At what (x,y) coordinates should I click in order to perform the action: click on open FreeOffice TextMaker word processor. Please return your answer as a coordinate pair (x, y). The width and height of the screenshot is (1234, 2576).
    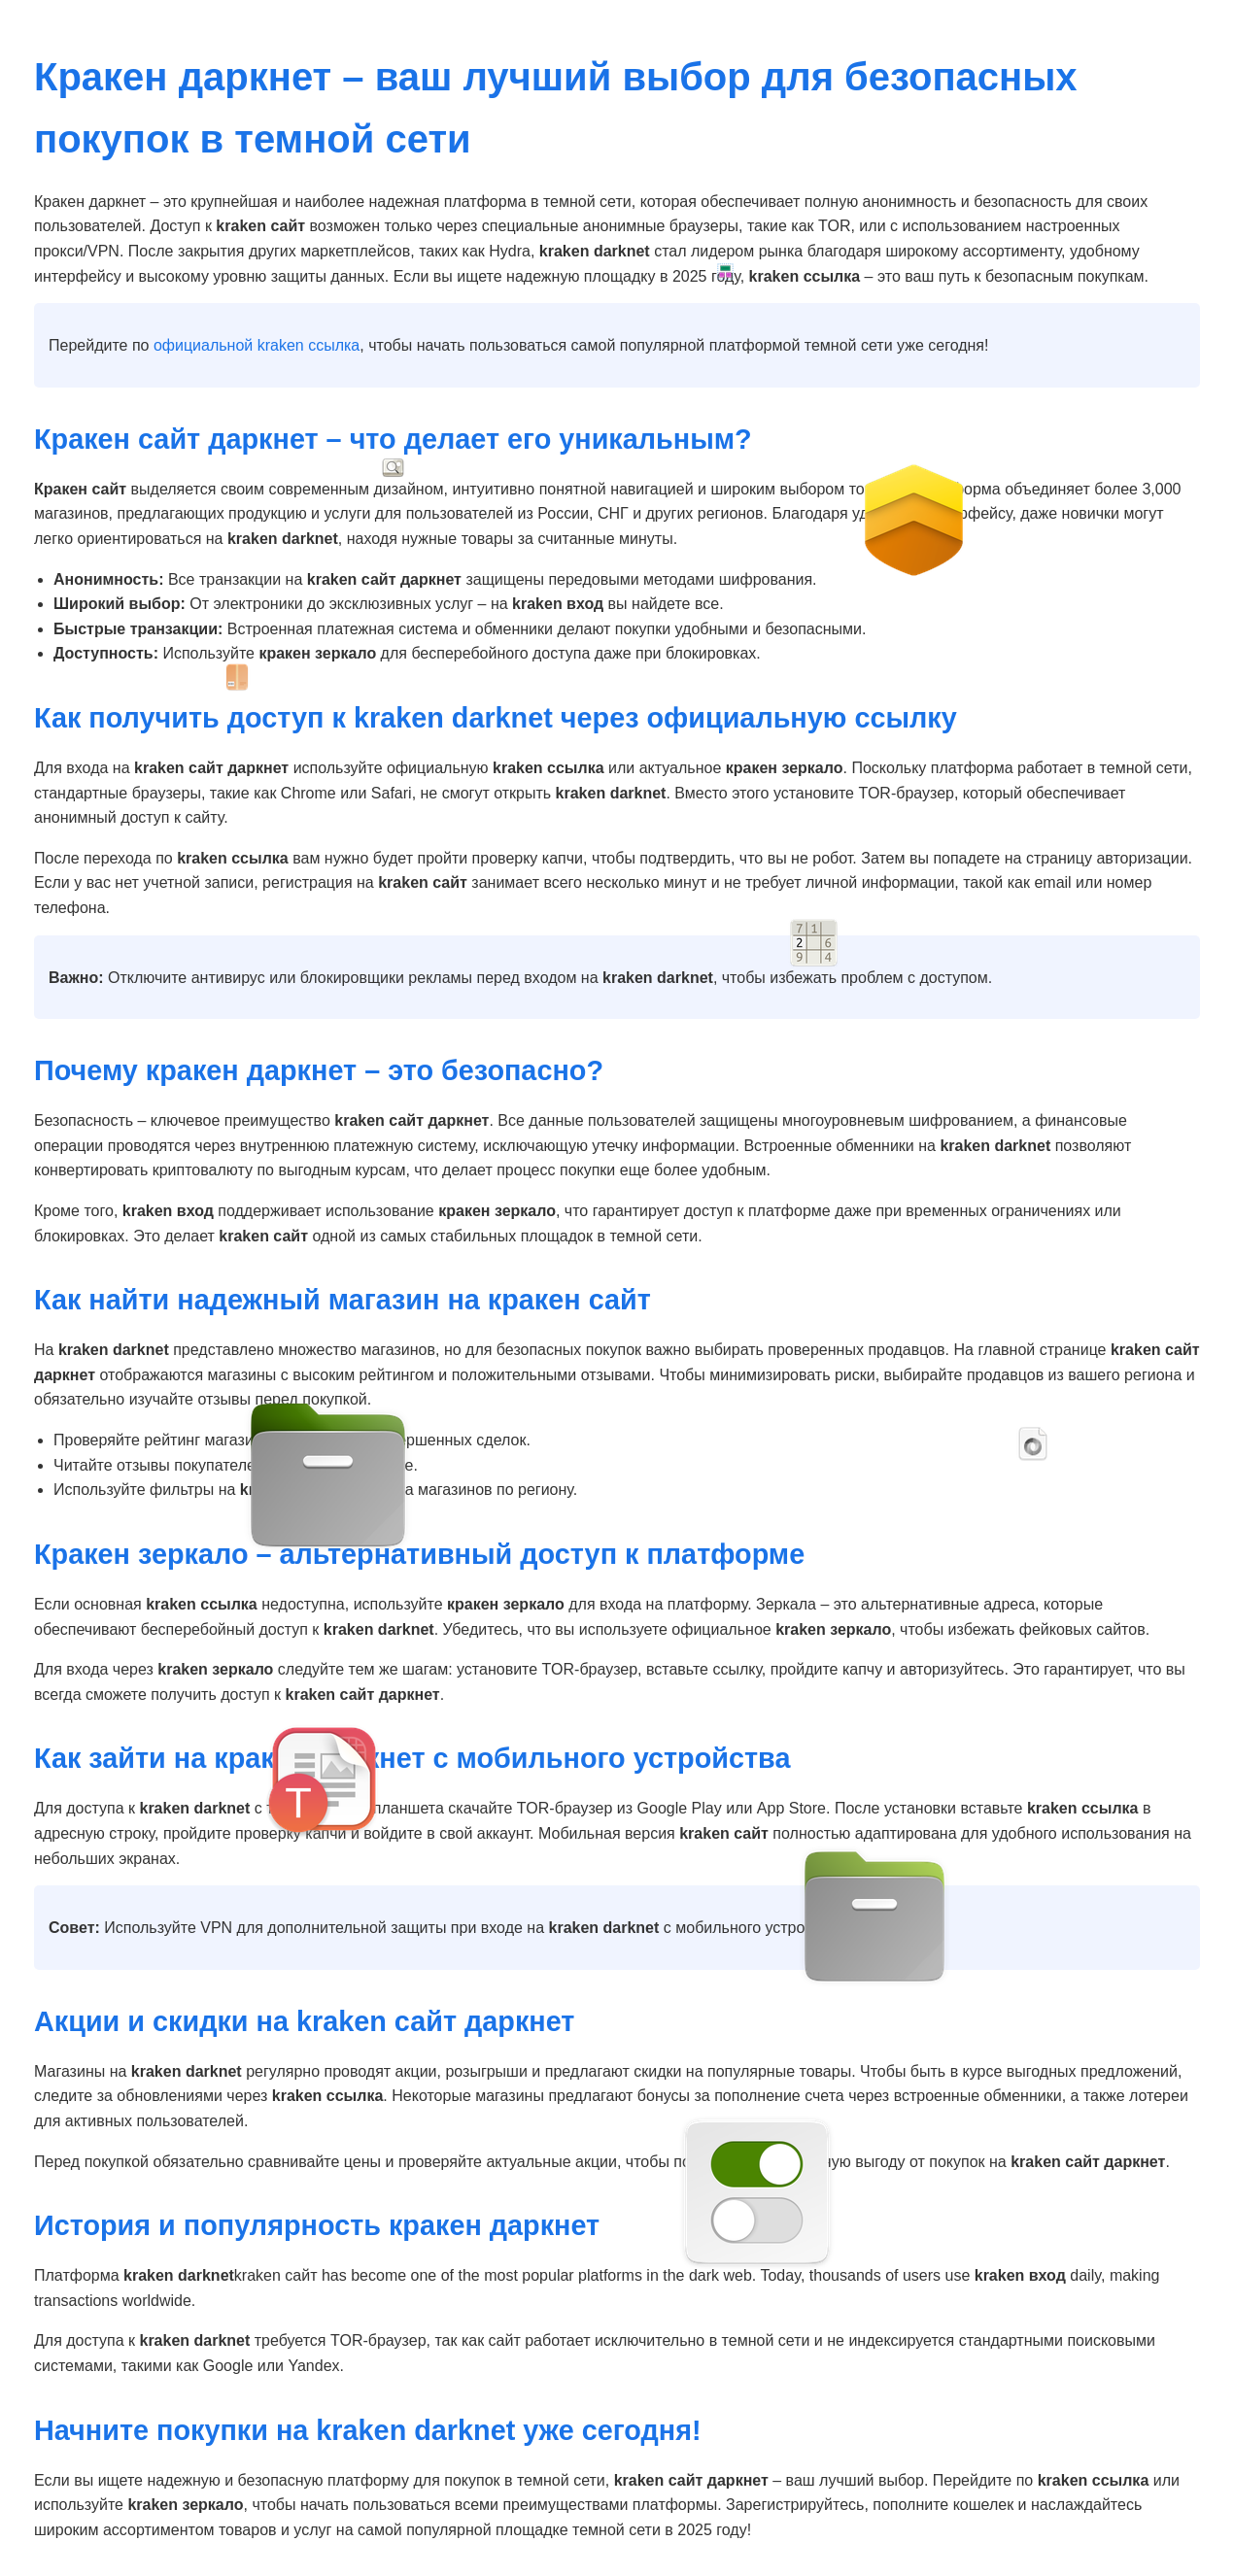
    Looking at the image, I should click on (324, 1779).